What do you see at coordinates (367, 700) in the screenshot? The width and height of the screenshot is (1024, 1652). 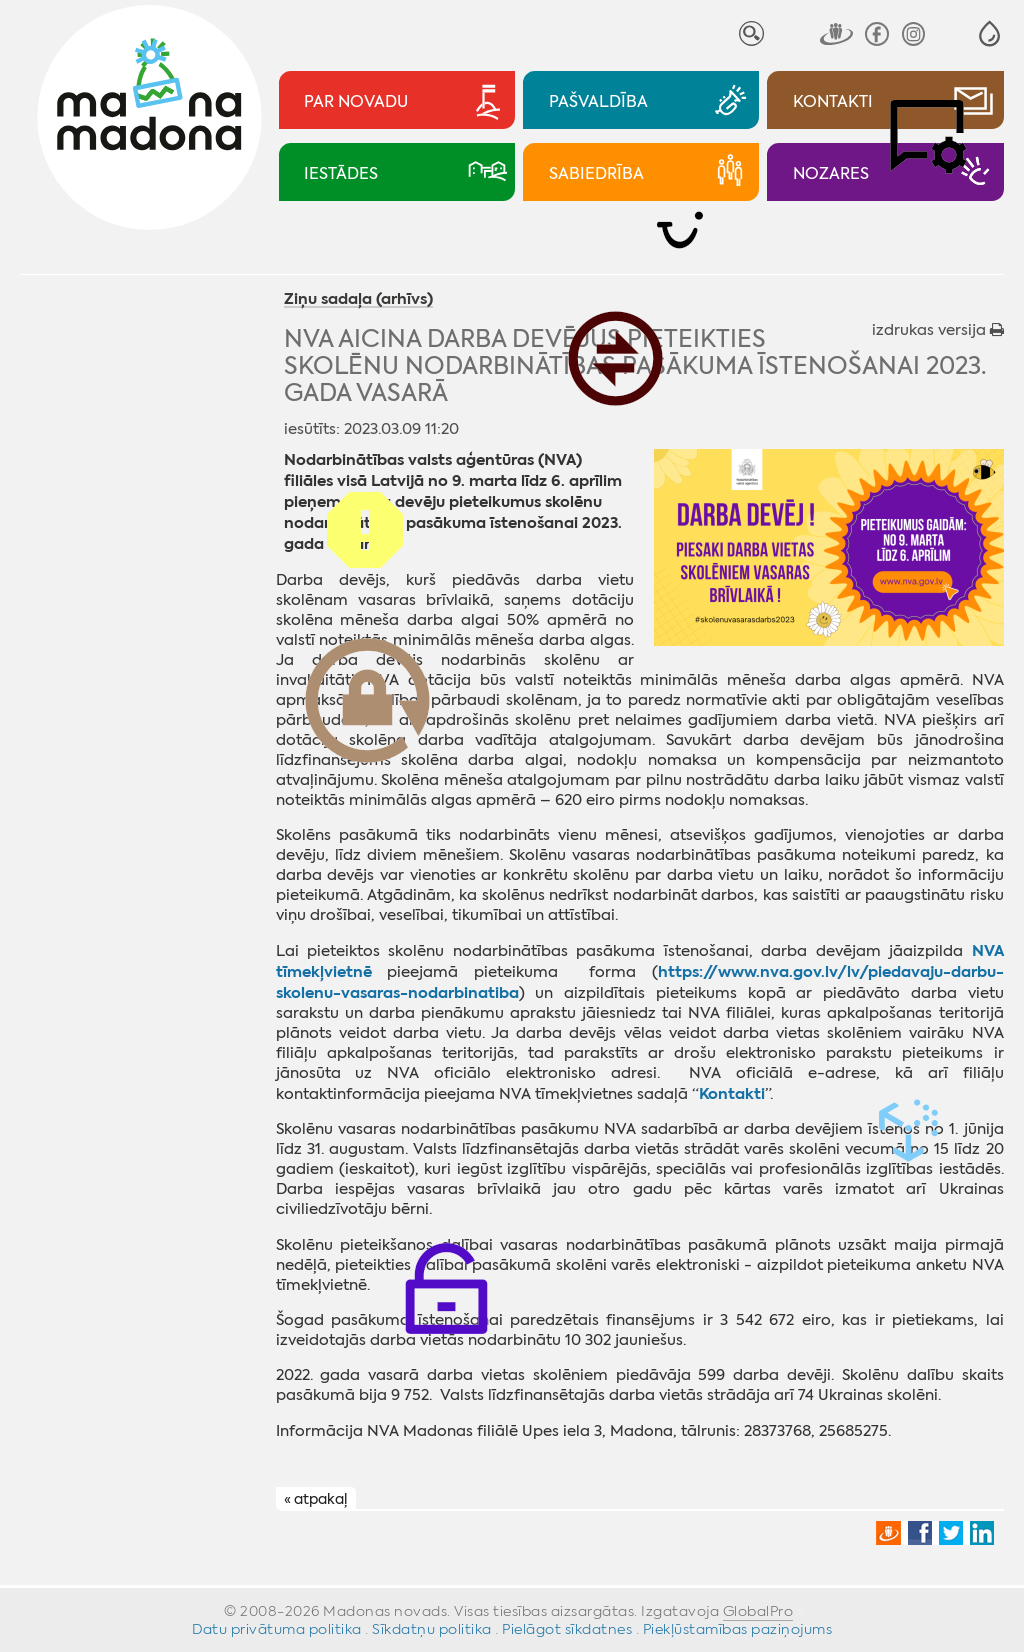 I see `screen rotation is locked` at bounding box center [367, 700].